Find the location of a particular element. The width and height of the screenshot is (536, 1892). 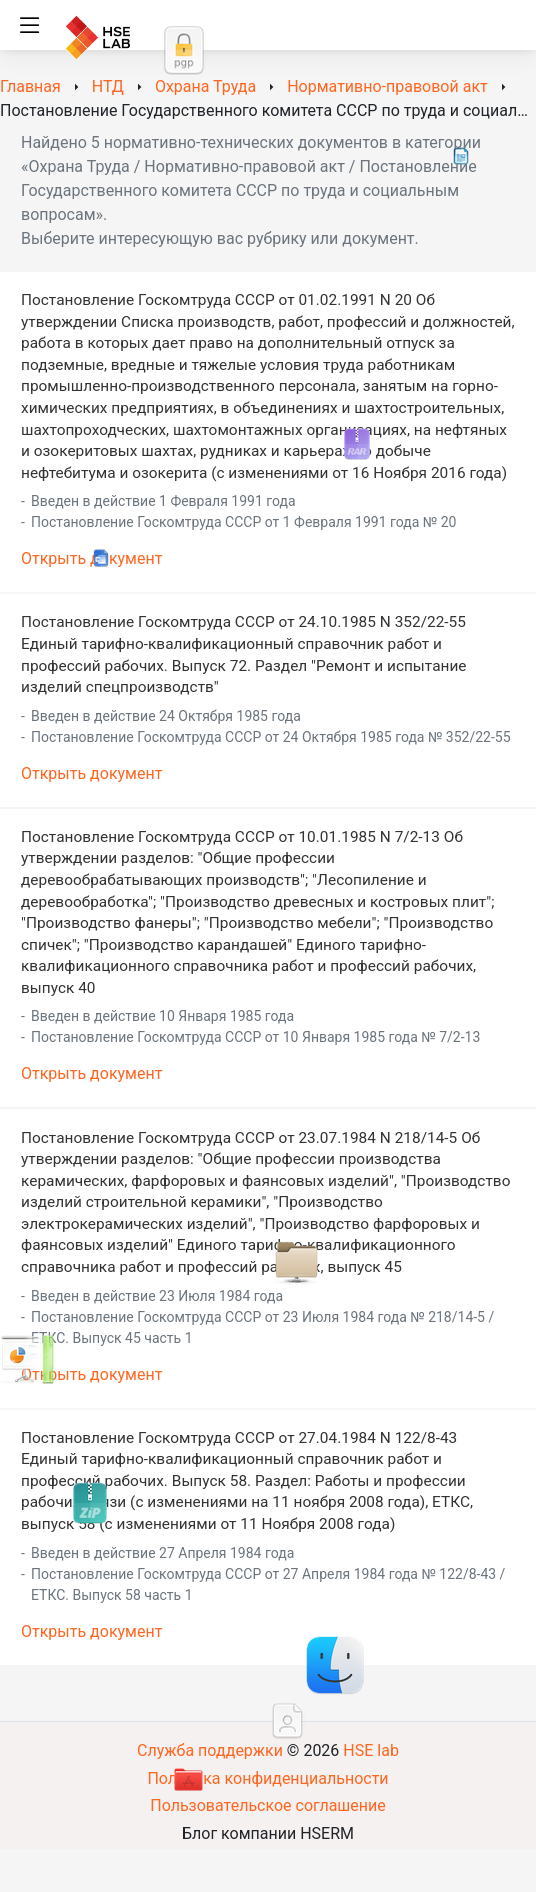

access files stored on a remote server is located at coordinates (296, 1263).